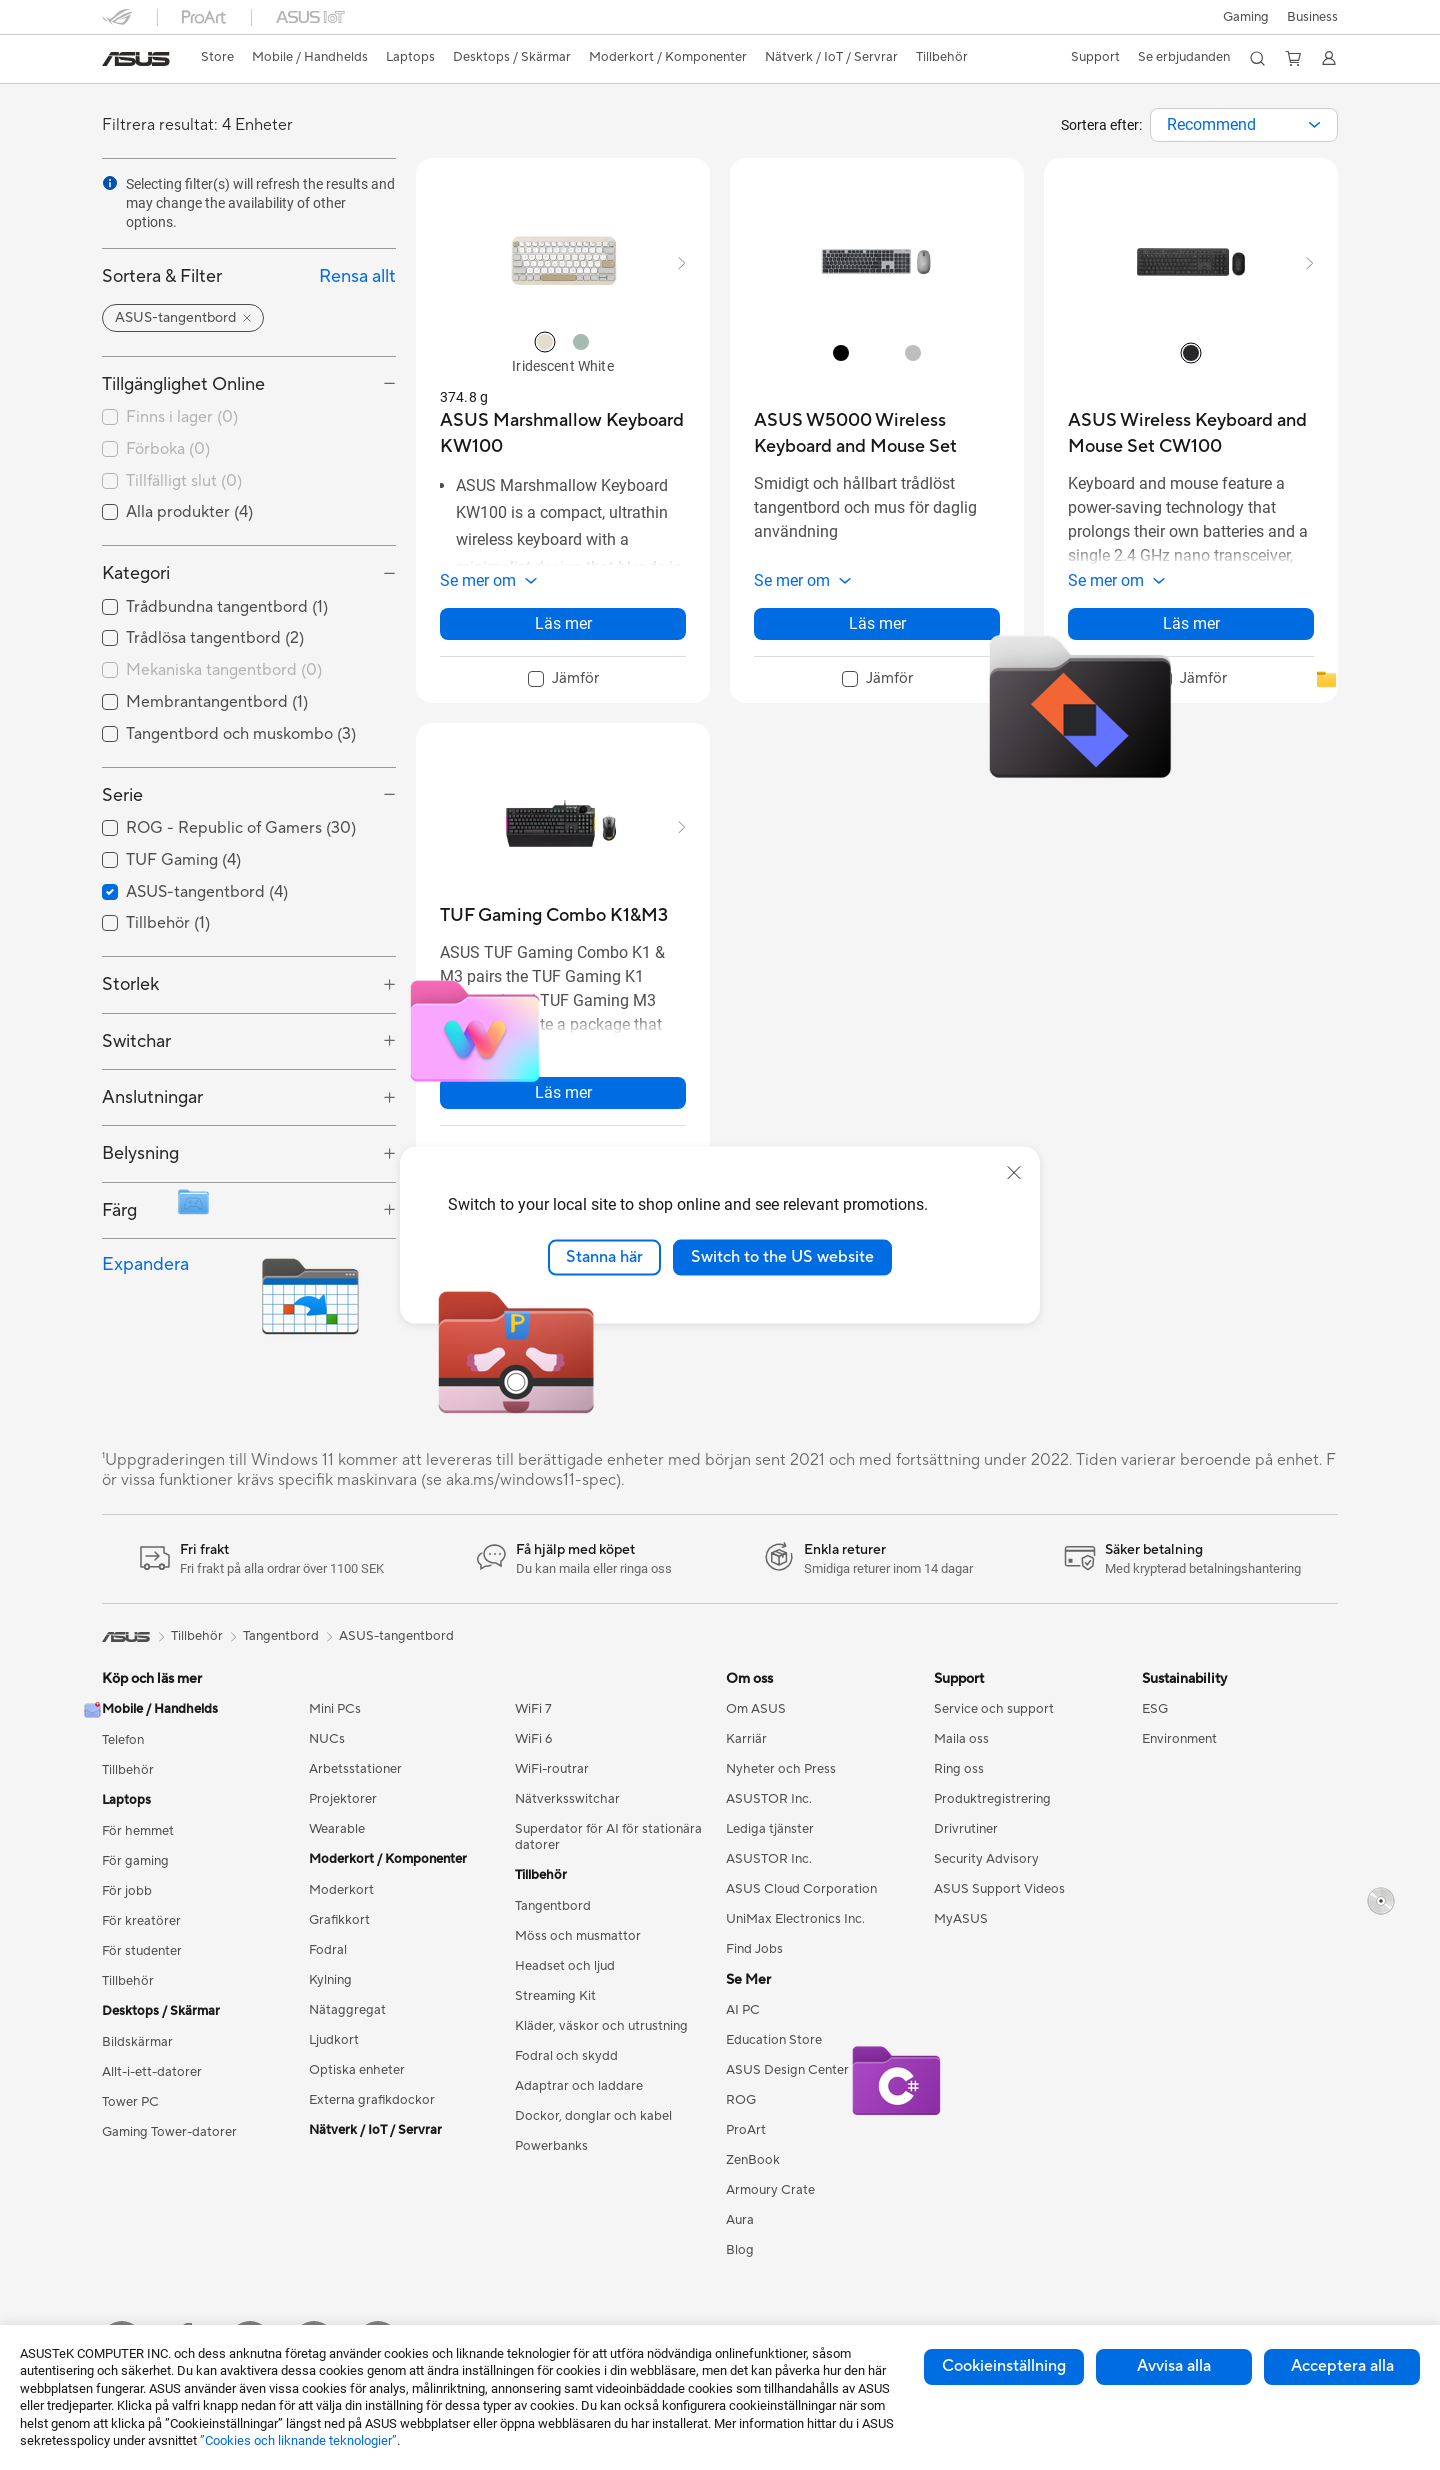 The width and height of the screenshot is (1440, 2470). What do you see at coordinates (1326, 679) in the screenshot?
I see `open a folder to view its contents` at bounding box center [1326, 679].